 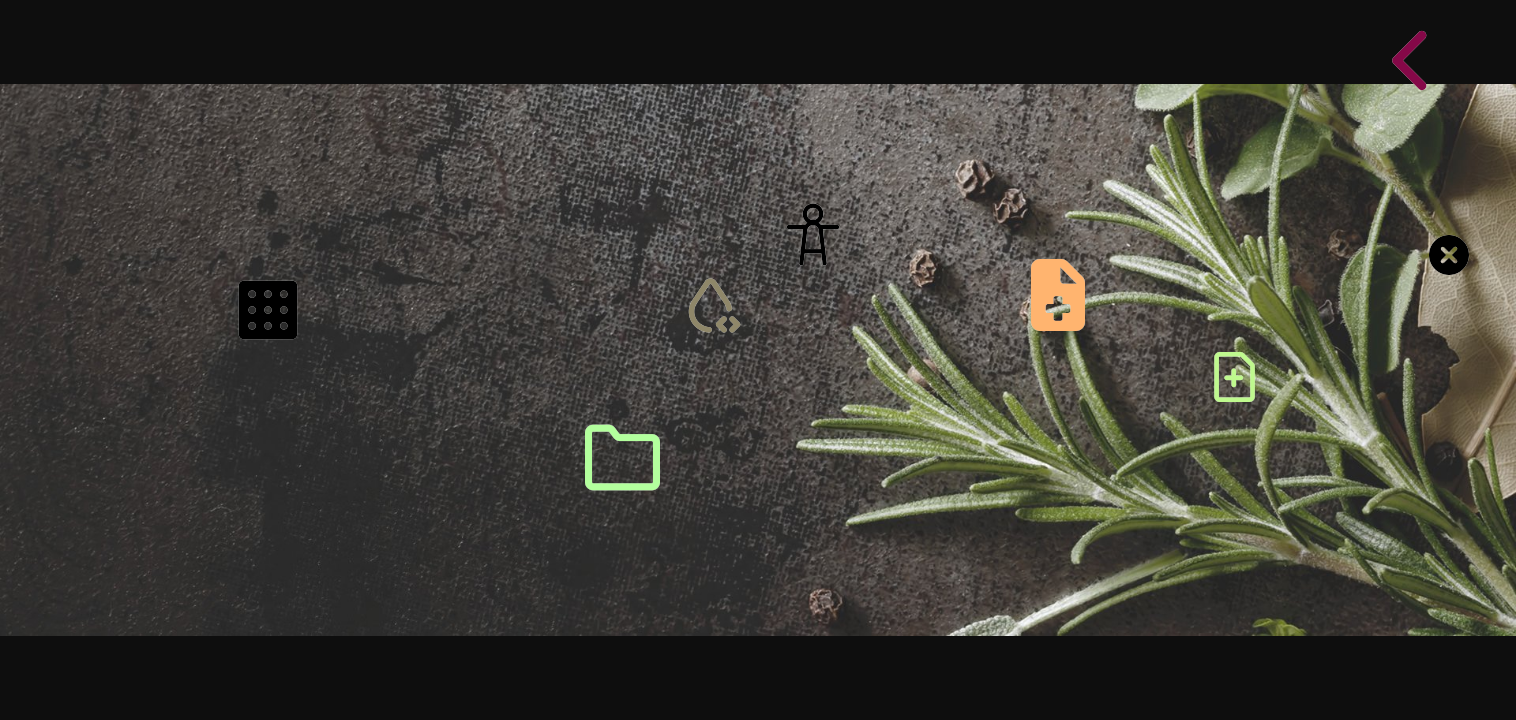 I want to click on add a new file, so click(x=1233, y=377).